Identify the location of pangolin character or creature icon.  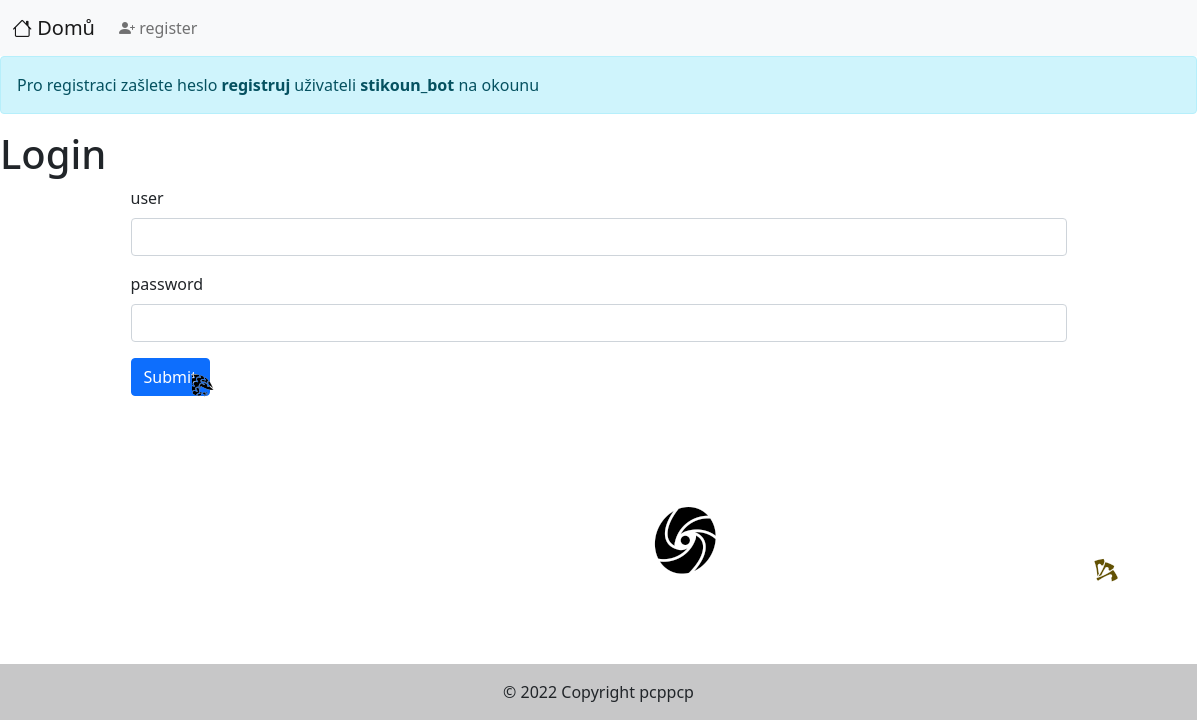
(203, 385).